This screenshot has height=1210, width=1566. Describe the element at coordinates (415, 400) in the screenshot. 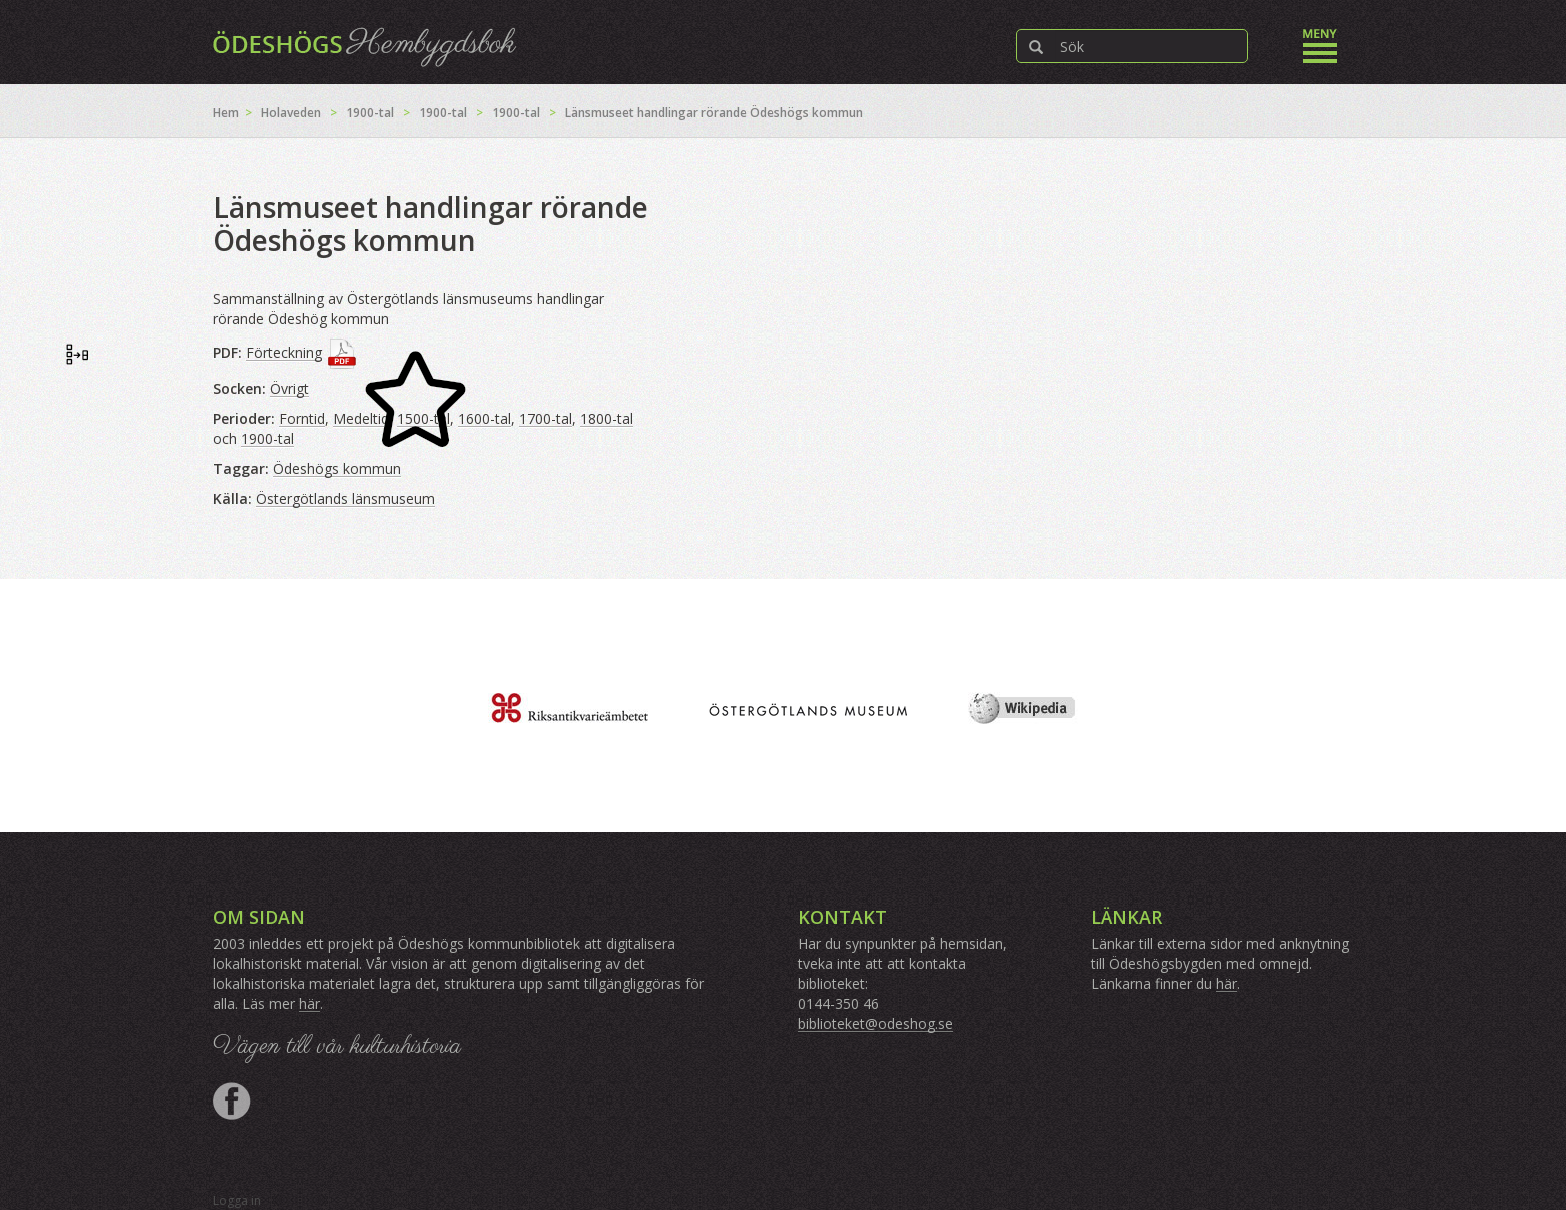

I see `add to favorites` at that location.